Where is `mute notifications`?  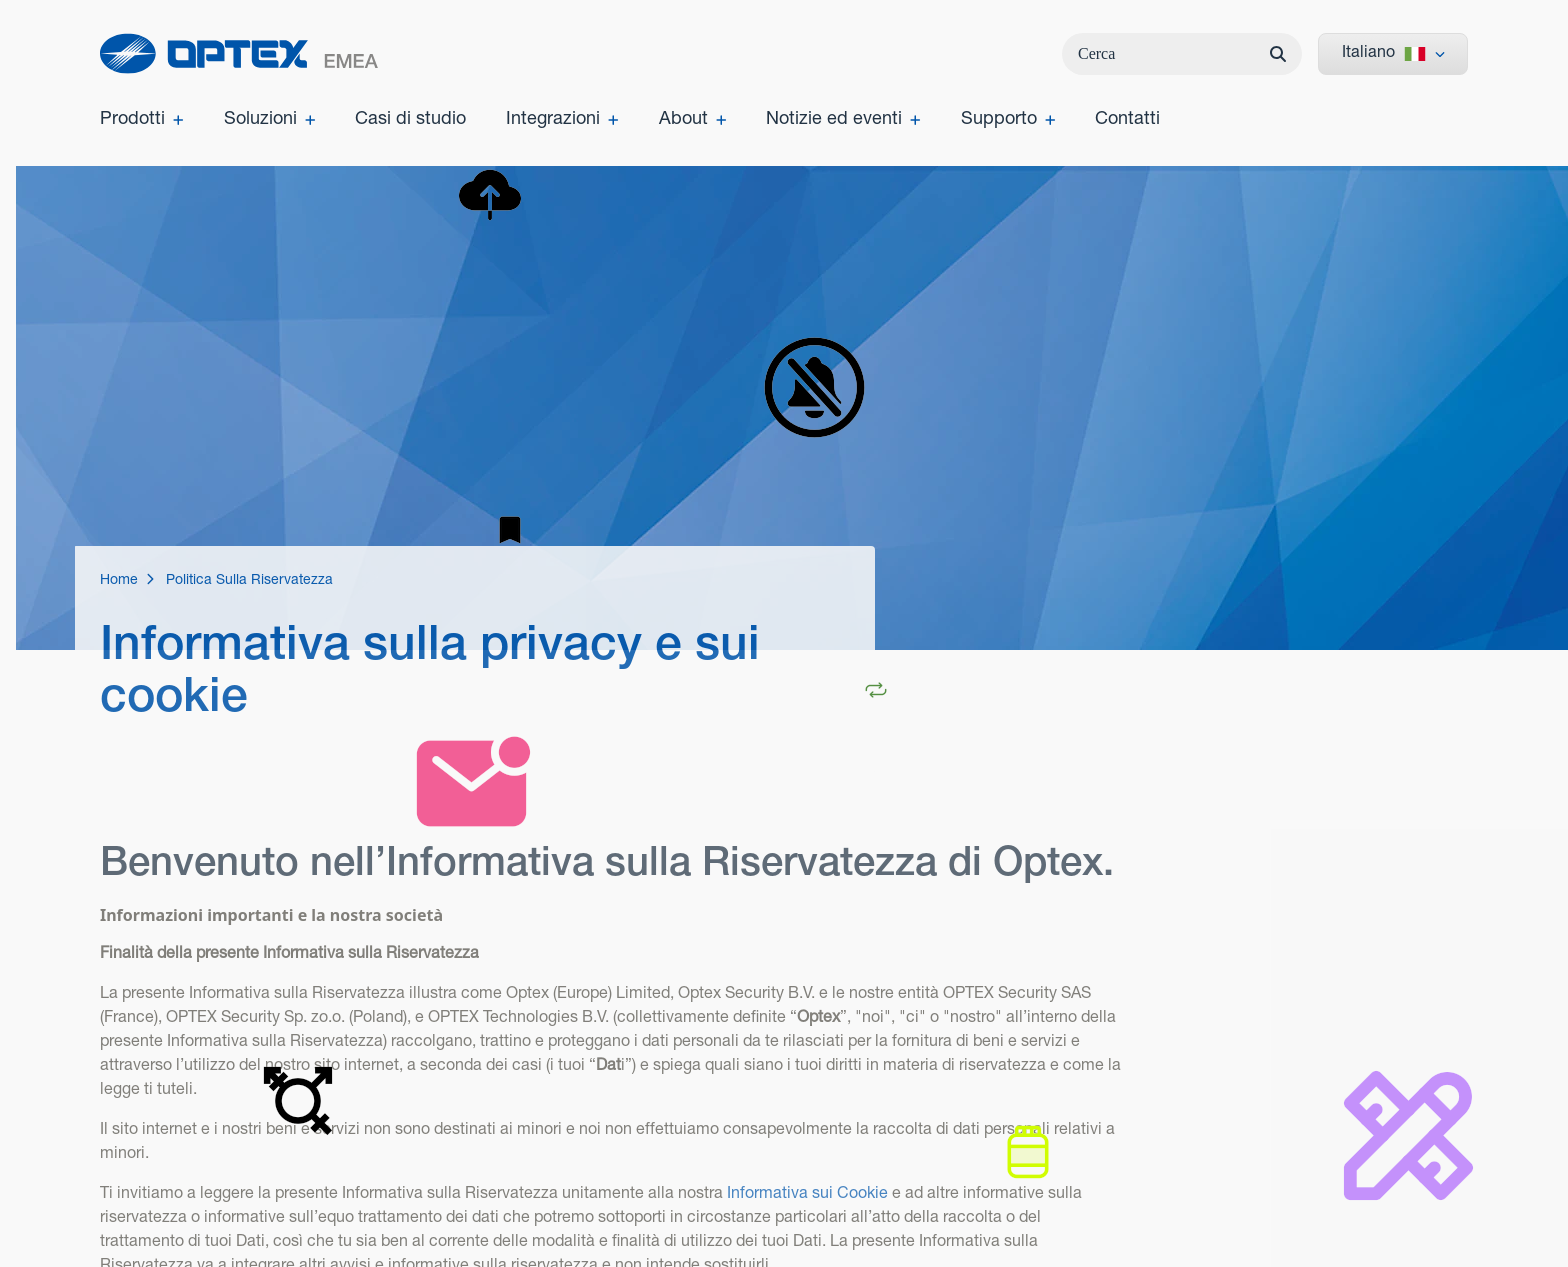
mute notifications is located at coordinates (814, 387).